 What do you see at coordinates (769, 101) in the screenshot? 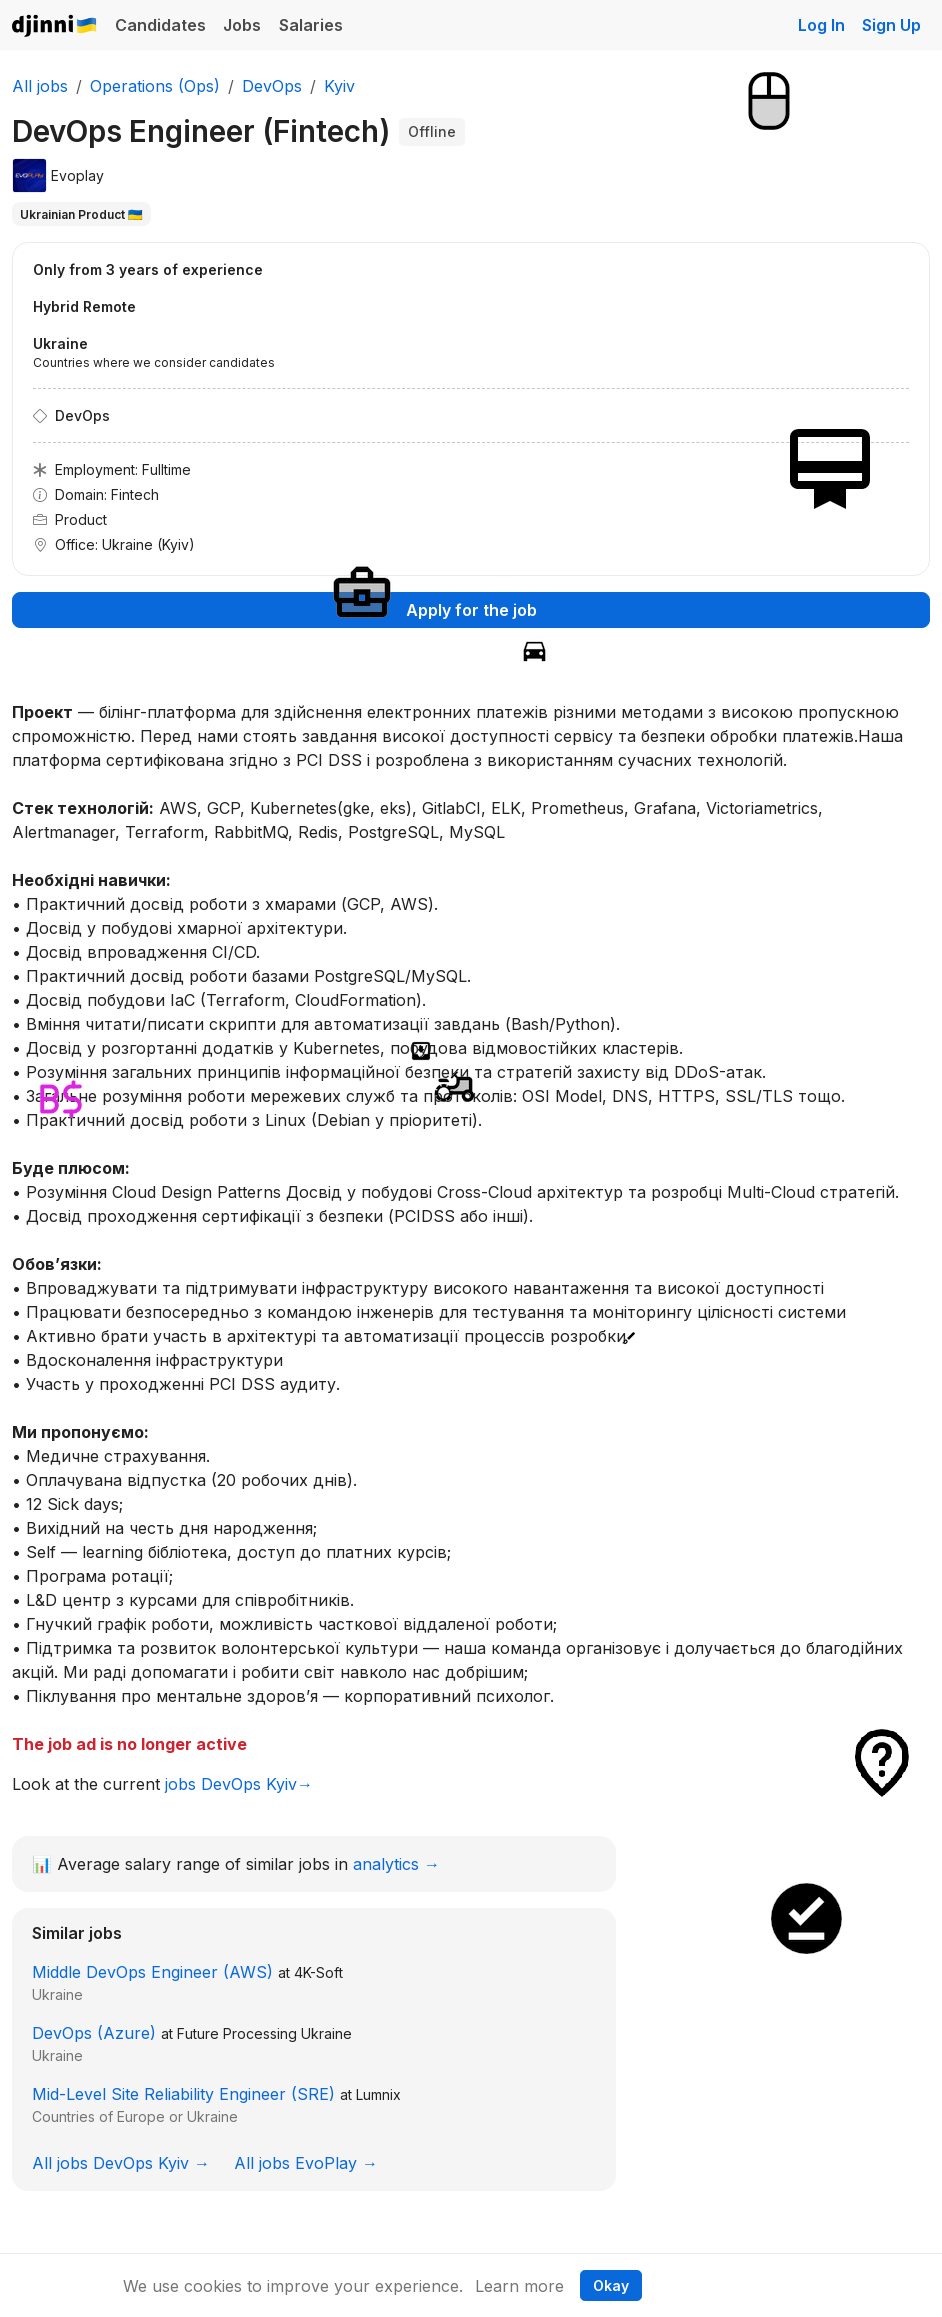
I see `mouse input device indicator` at bounding box center [769, 101].